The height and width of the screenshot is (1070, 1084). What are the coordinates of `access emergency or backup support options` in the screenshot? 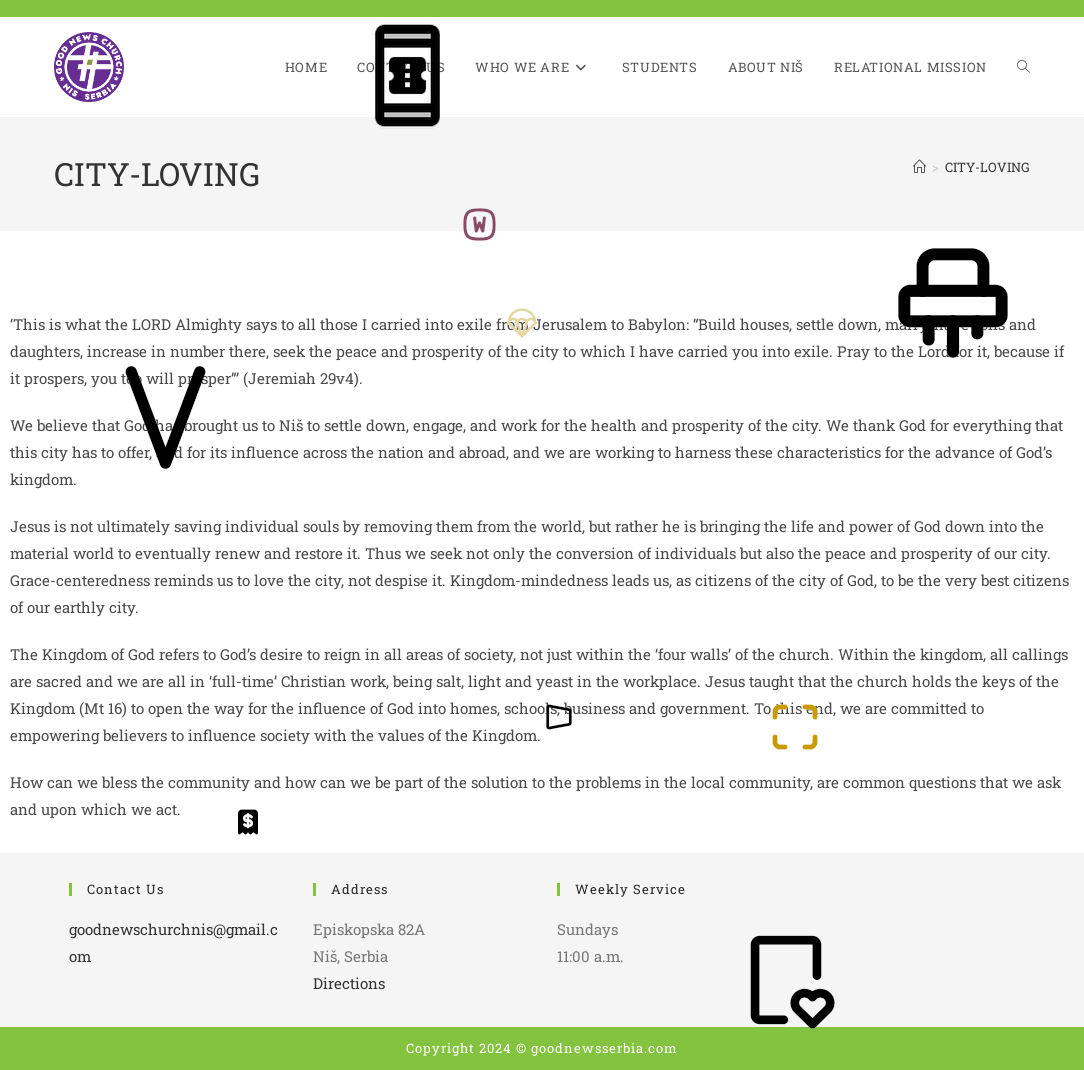 It's located at (522, 323).